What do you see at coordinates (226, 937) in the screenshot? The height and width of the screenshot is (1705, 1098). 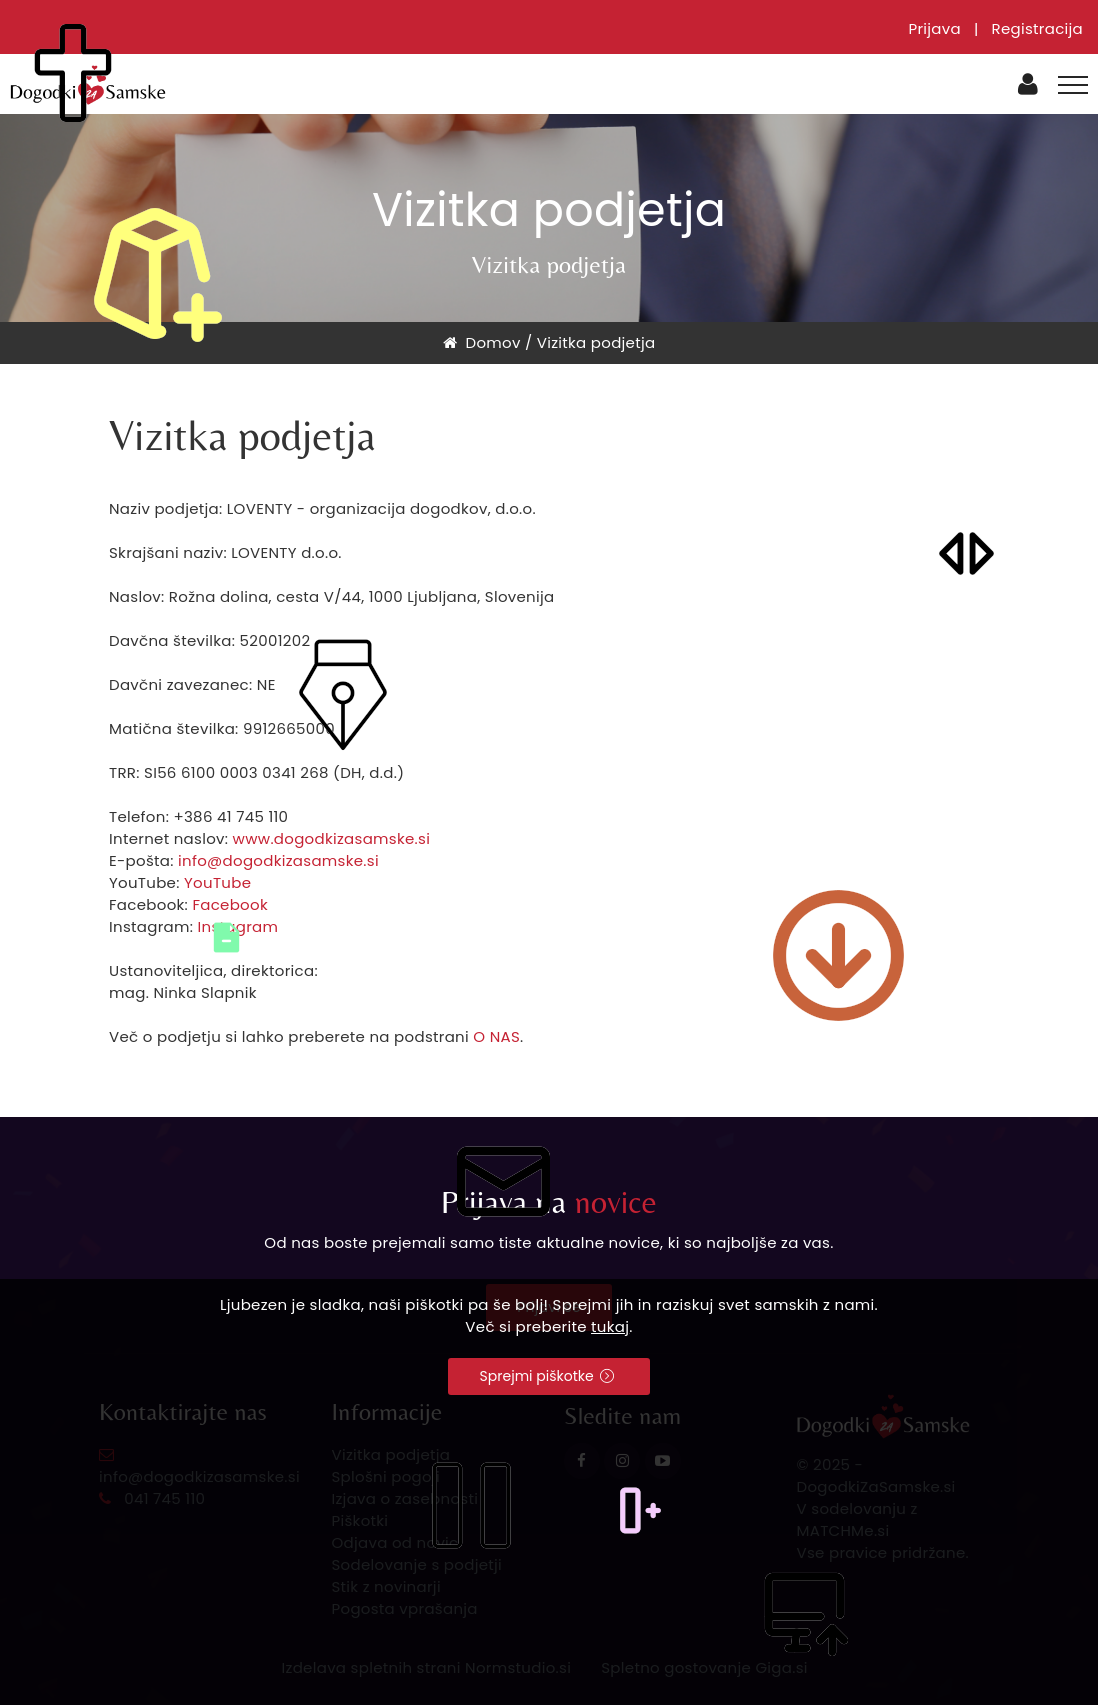 I see `remove content from a file` at bounding box center [226, 937].